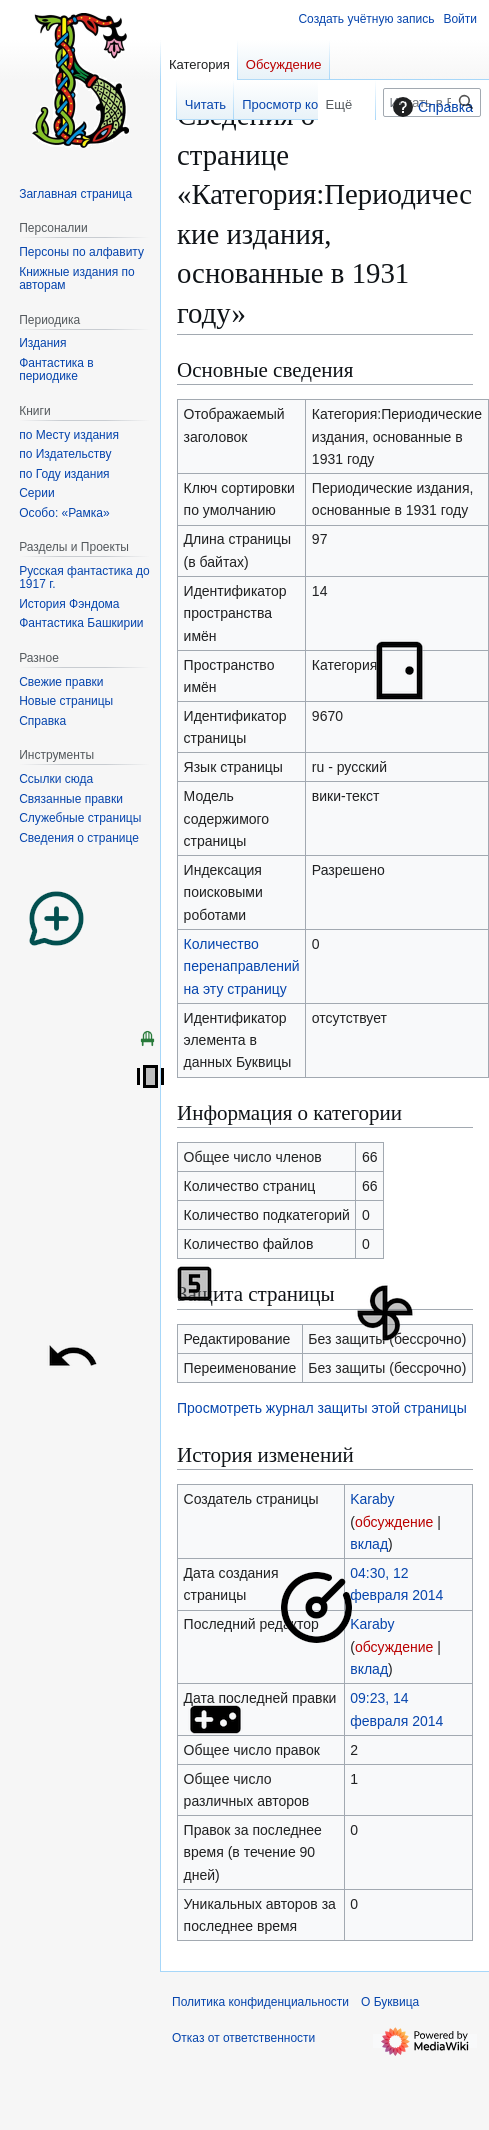 This screenshot has width=489, height=2130. I want to click on select seating furniture option, so click(147, 1038).